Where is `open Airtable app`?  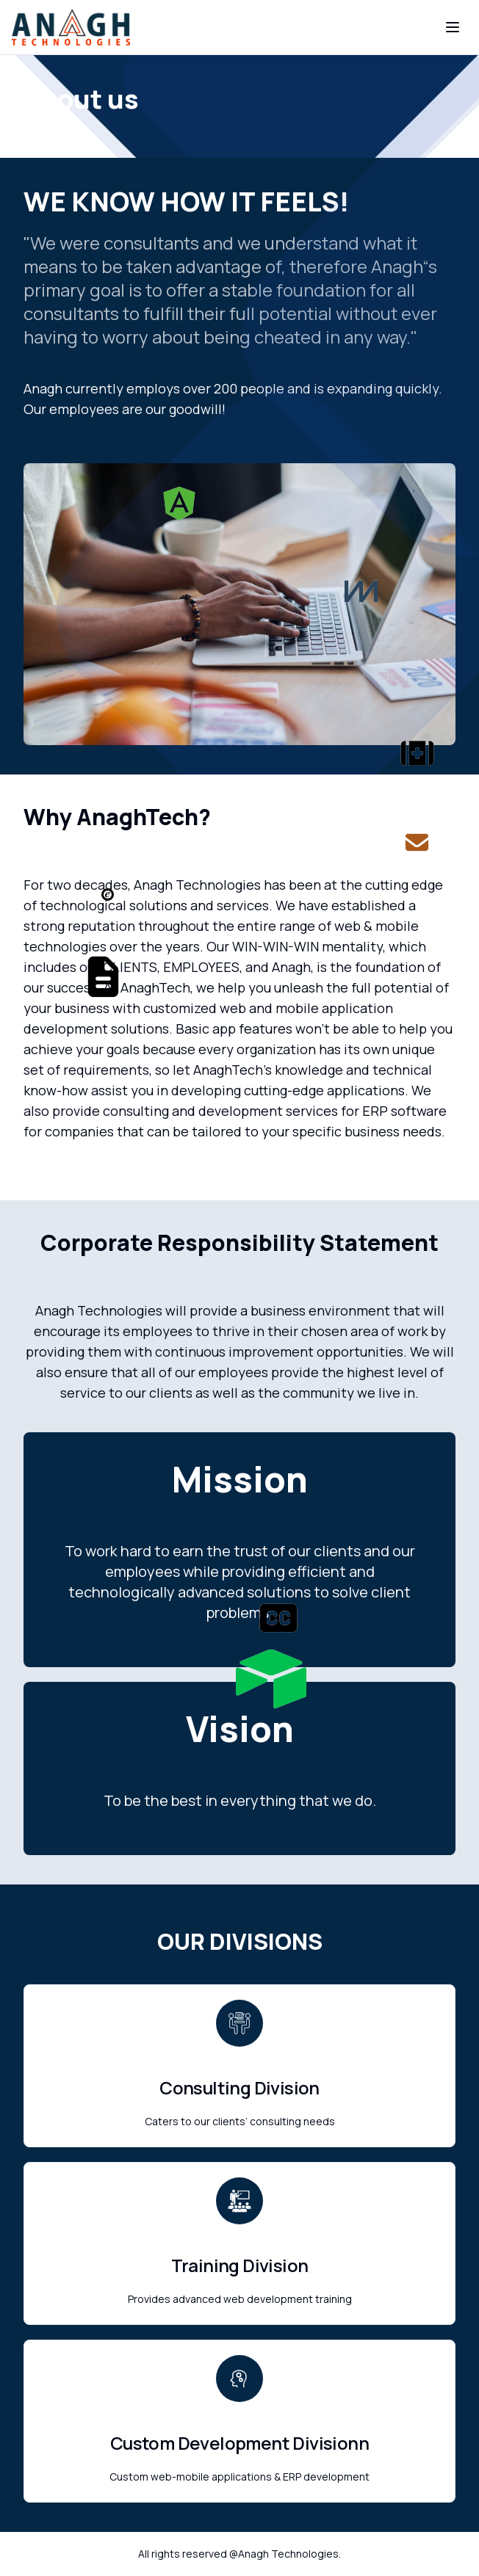 open Airtable app is located at coordinates (271, 1679).